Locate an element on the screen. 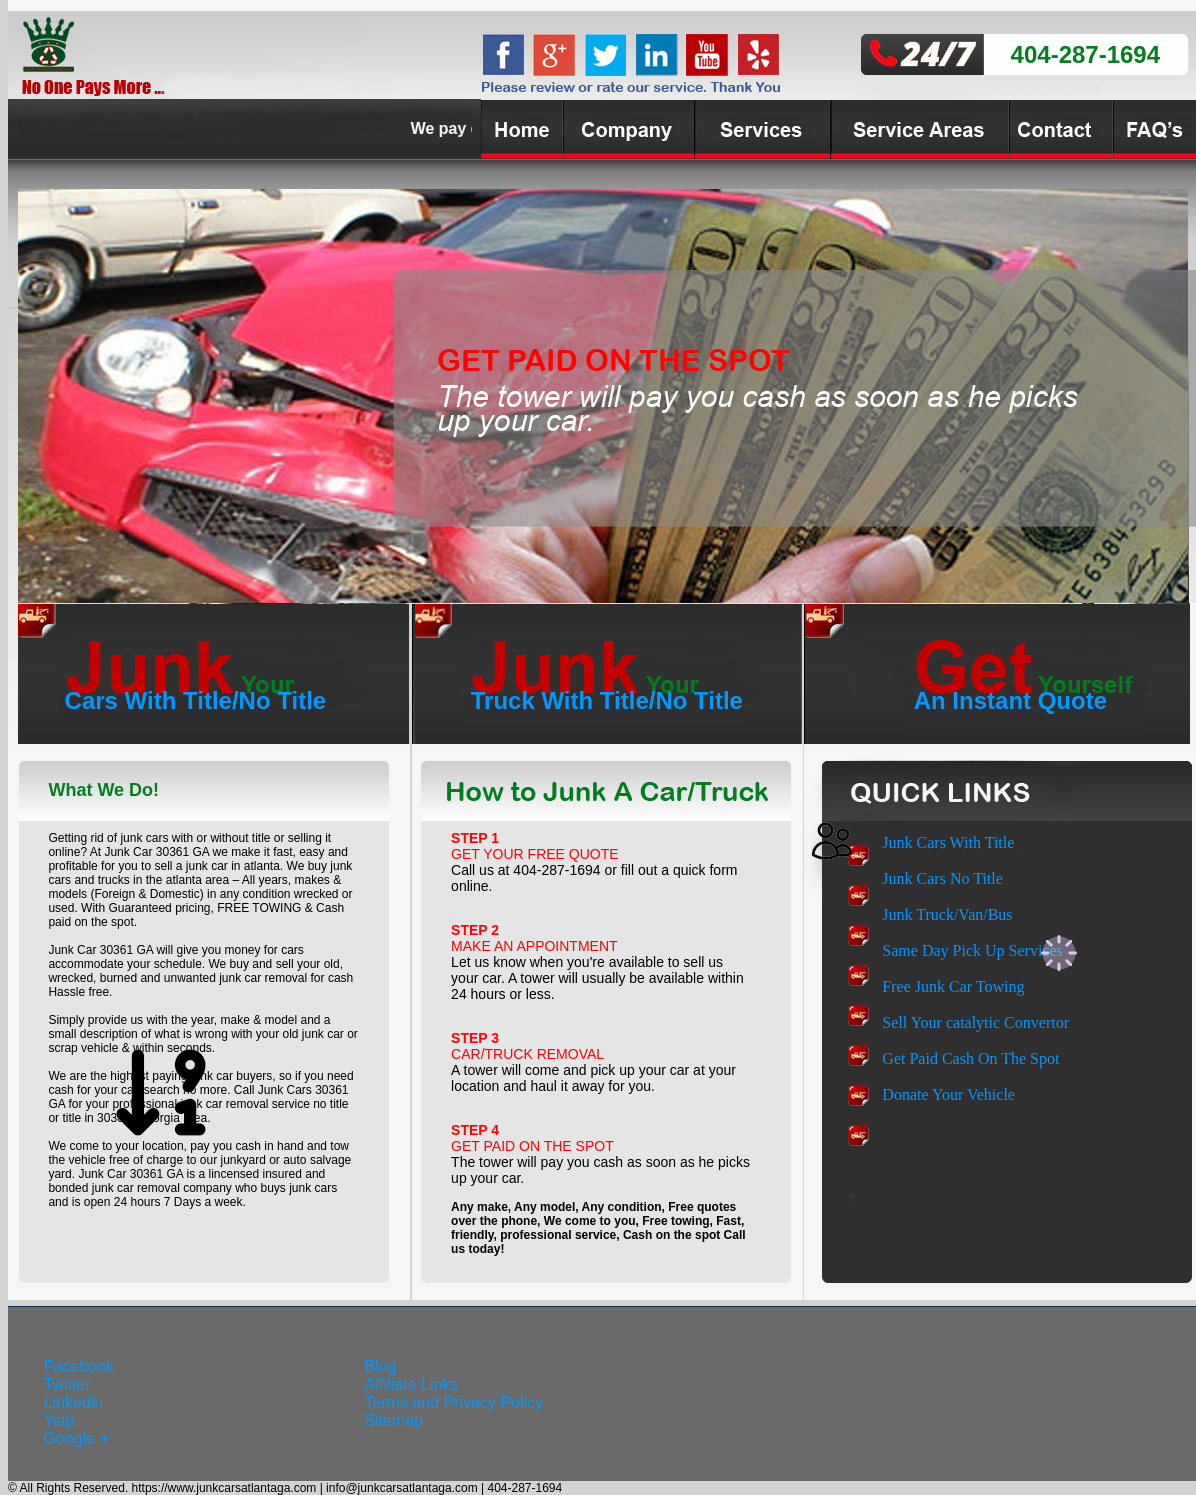 The height and width of the screenshot is (1495, 1196). view all users or contacts is located at coordinates (832, 841).